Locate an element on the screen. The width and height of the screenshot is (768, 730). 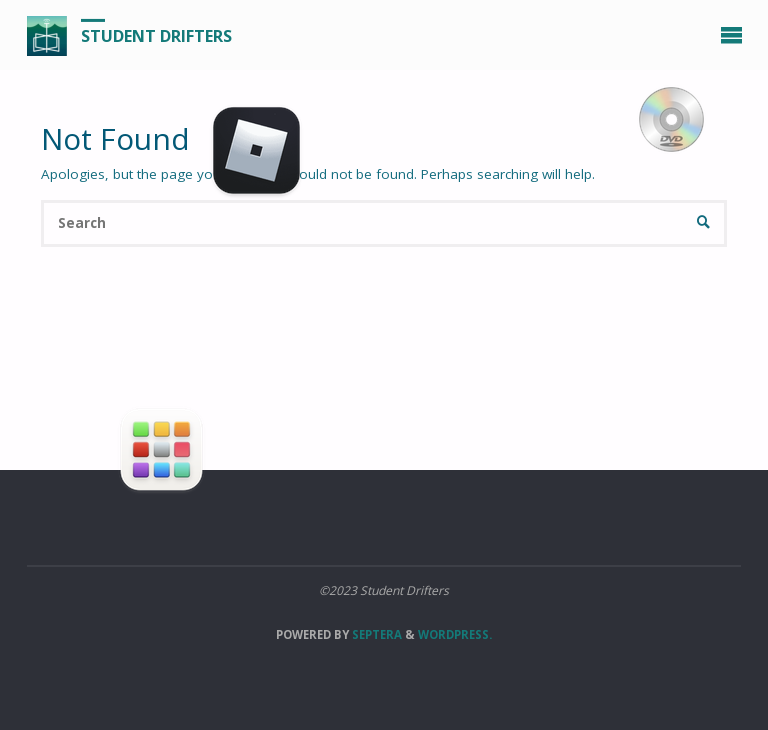
open the Roblox app is located at coordinates (256, 150).